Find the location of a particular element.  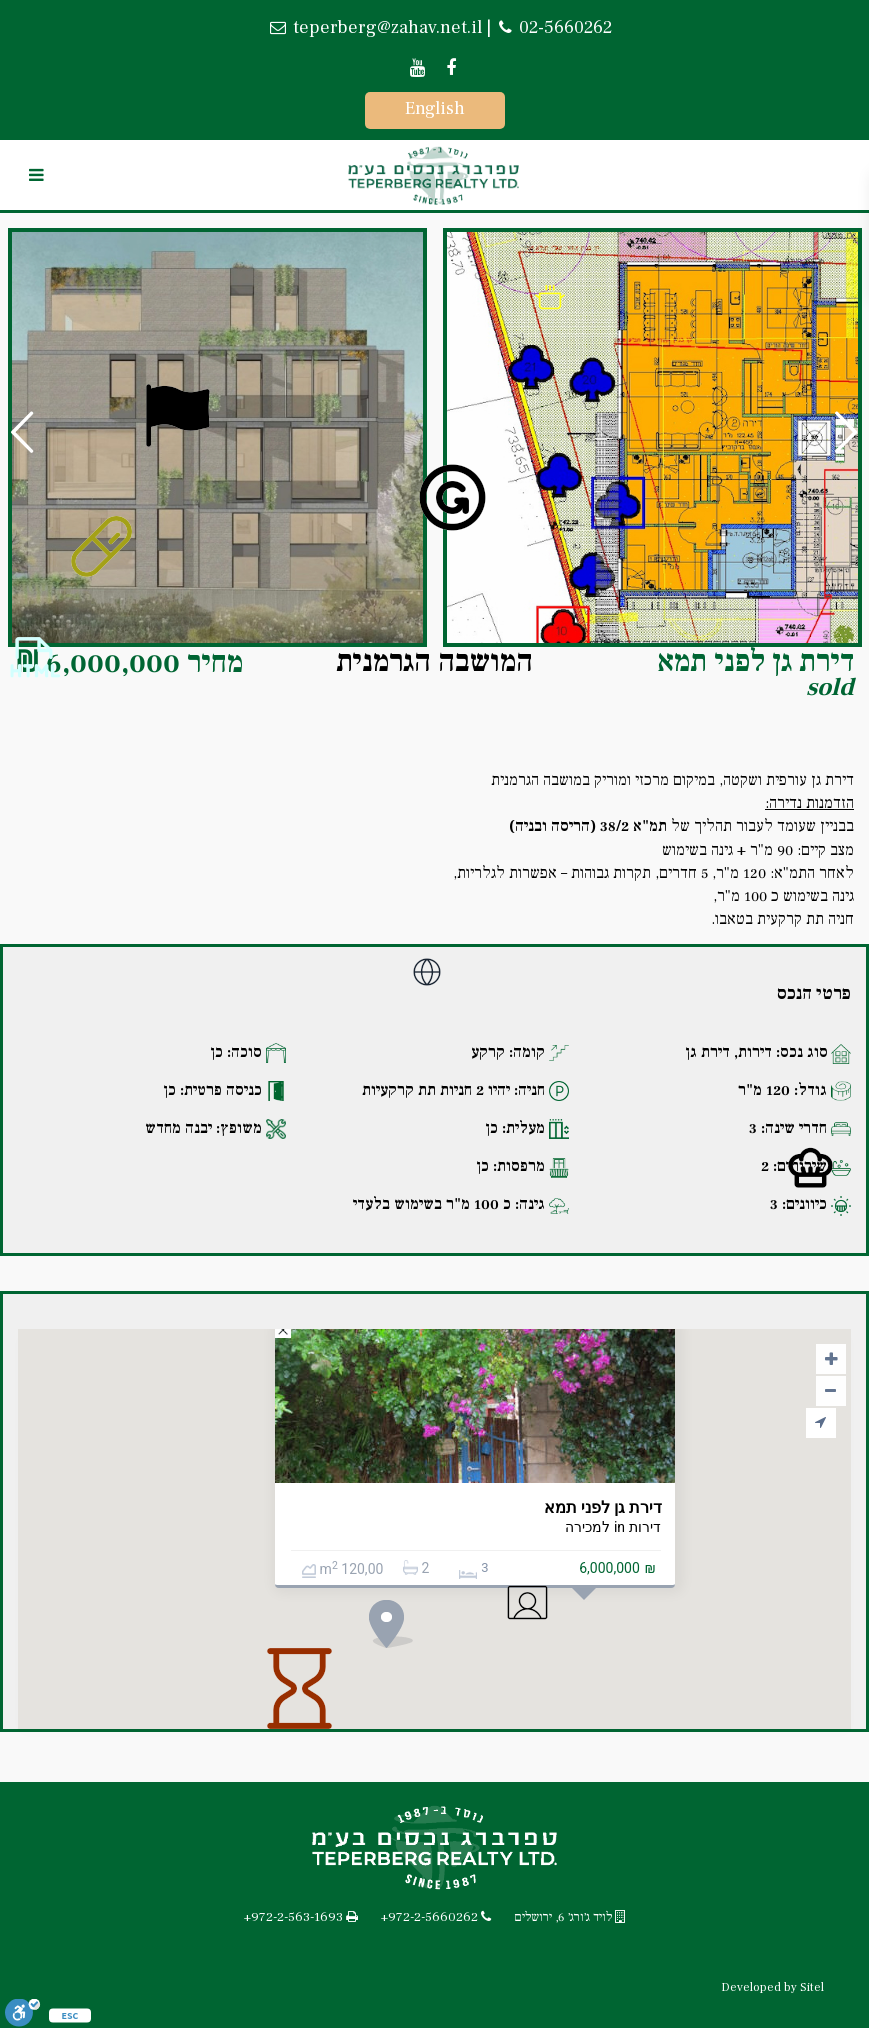

access medication reminders is located at coordinates (101, 546).